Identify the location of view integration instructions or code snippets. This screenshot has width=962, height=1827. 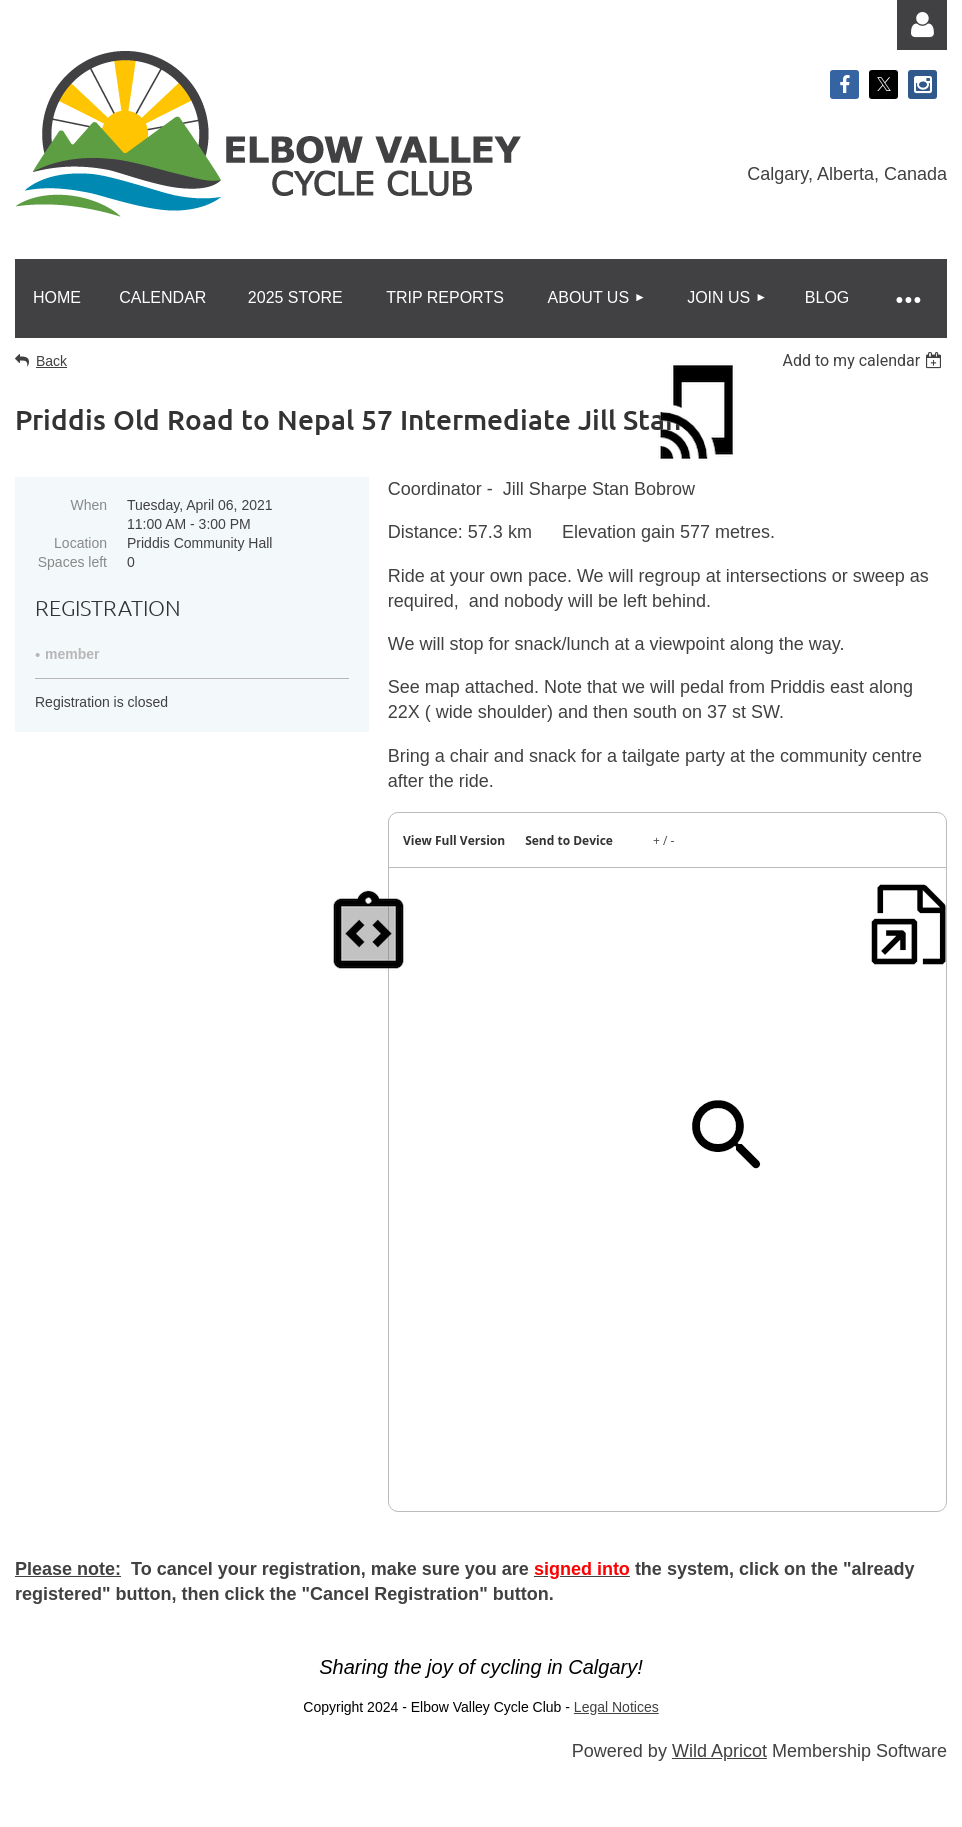
(368, 933).